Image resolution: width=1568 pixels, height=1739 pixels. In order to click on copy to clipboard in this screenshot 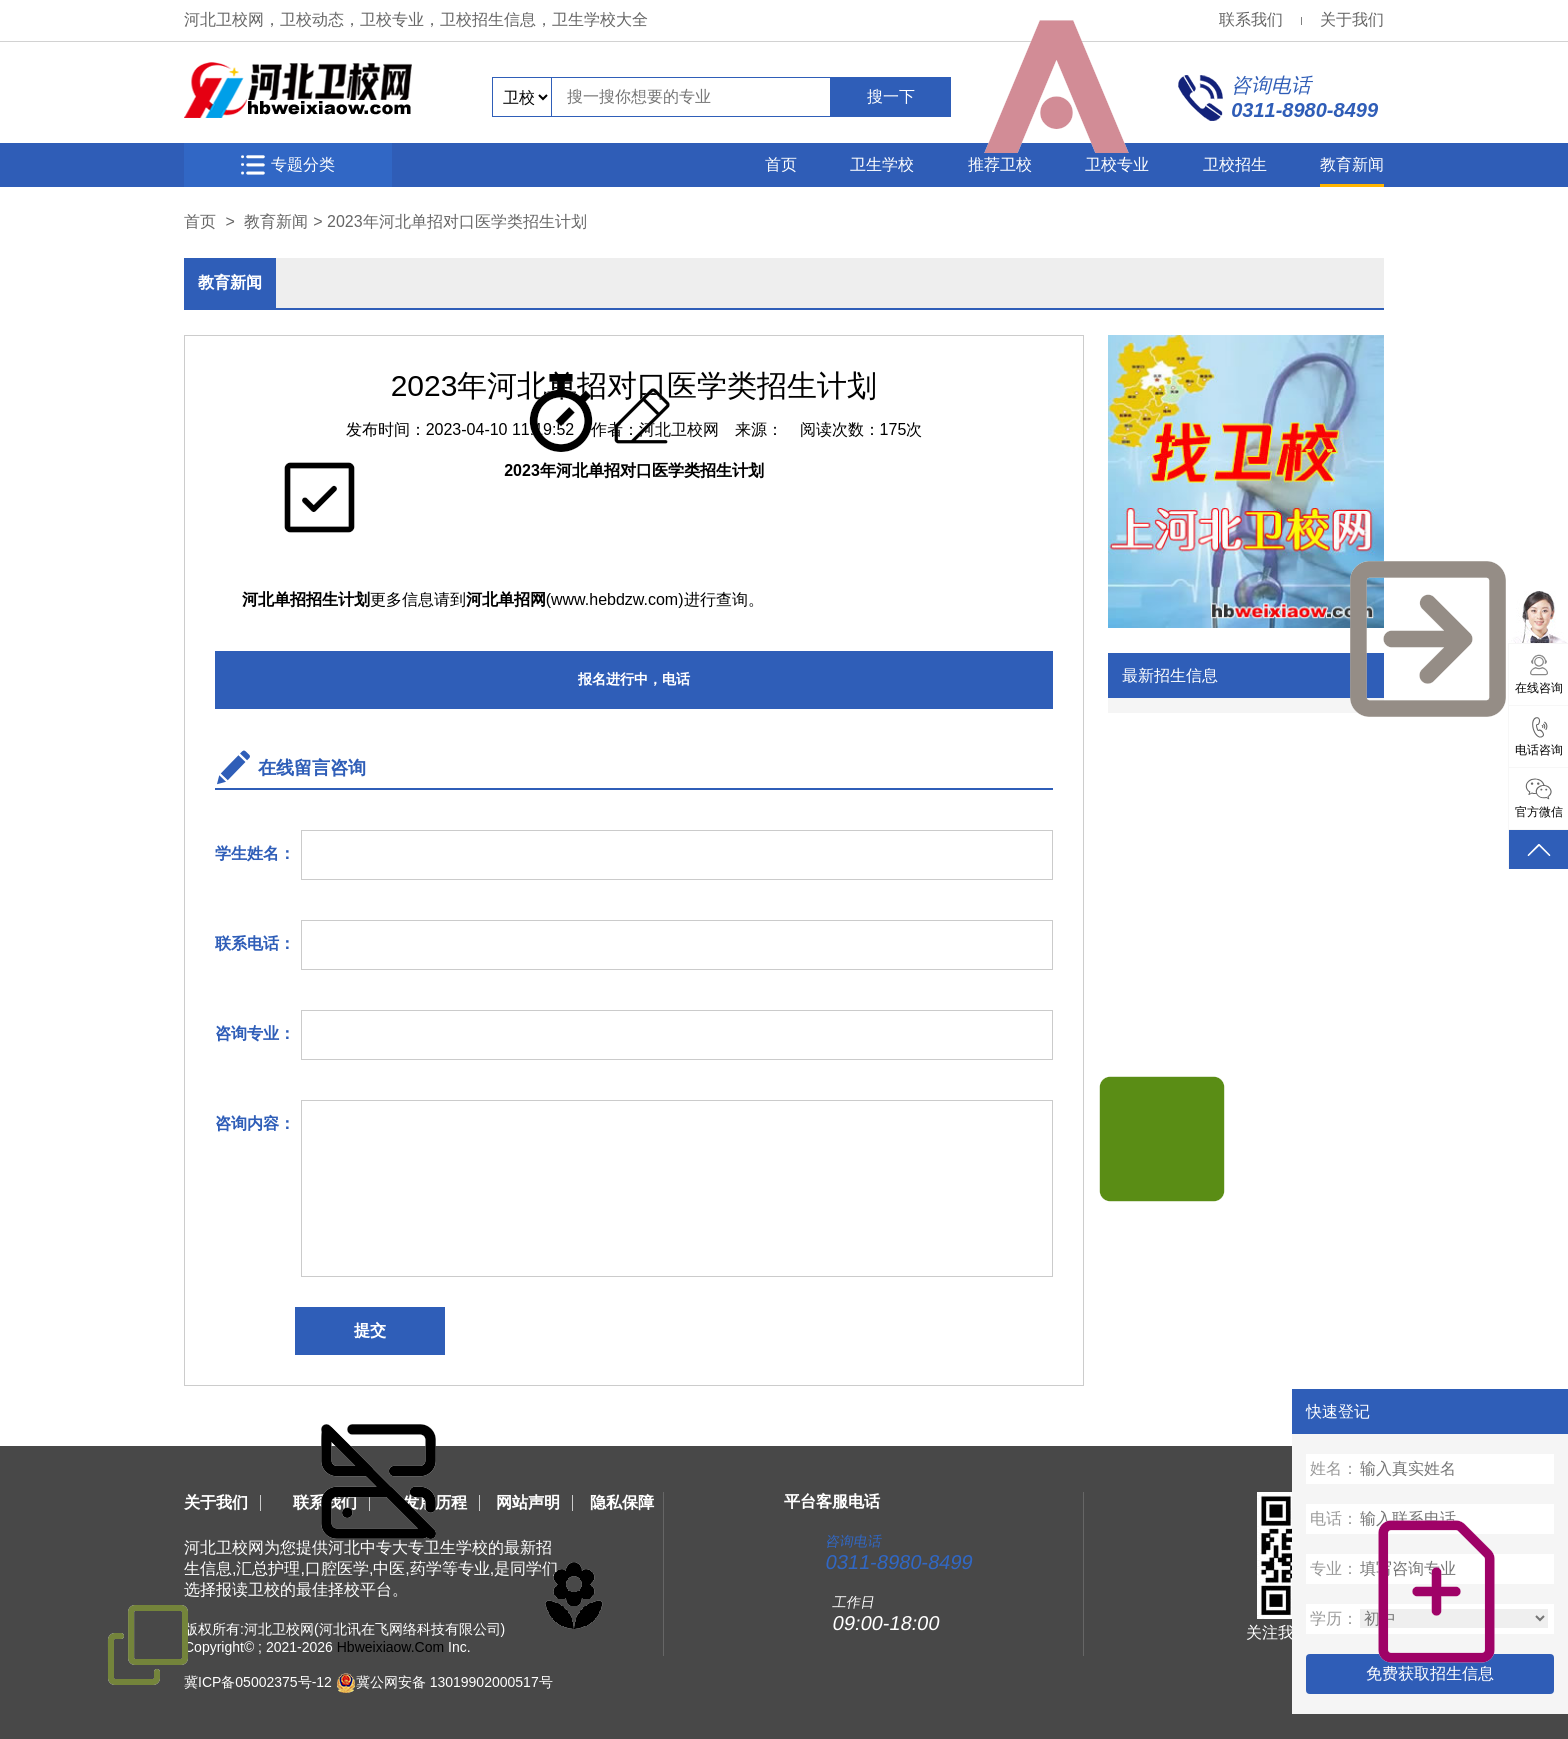, I will do `click(148, 1645)`.